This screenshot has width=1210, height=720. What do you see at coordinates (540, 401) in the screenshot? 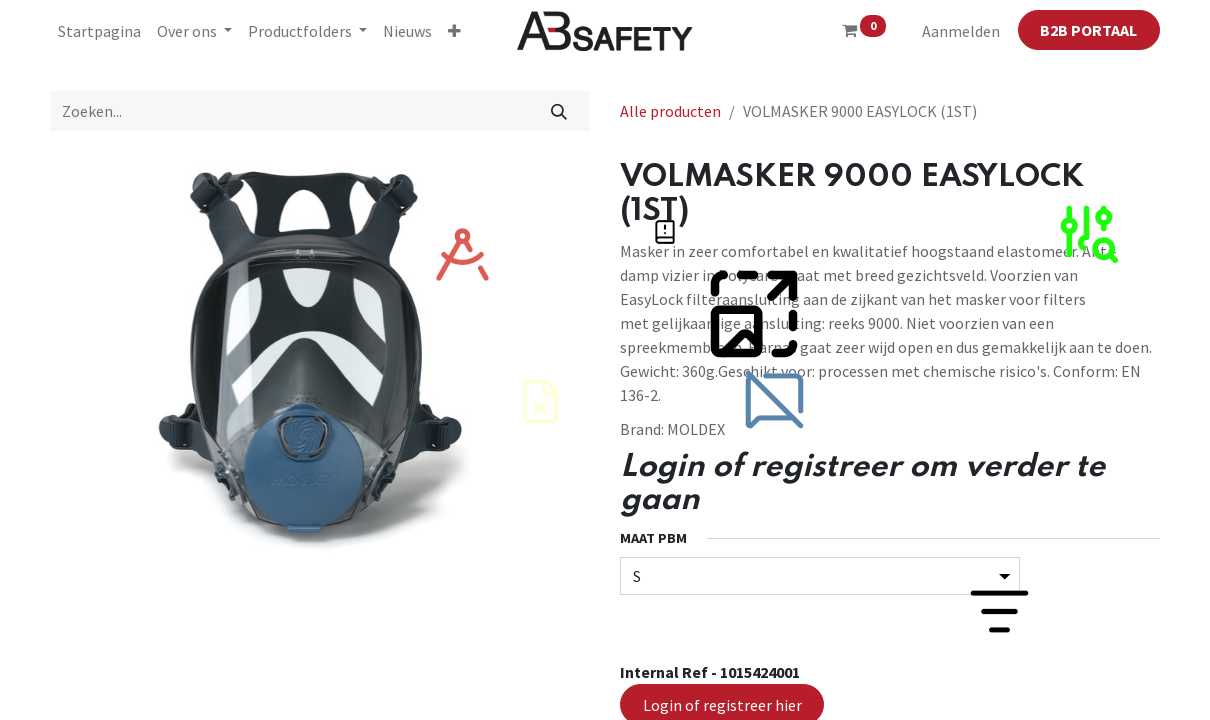
I see `delete or remove a file` at bounding box center [540, 401].